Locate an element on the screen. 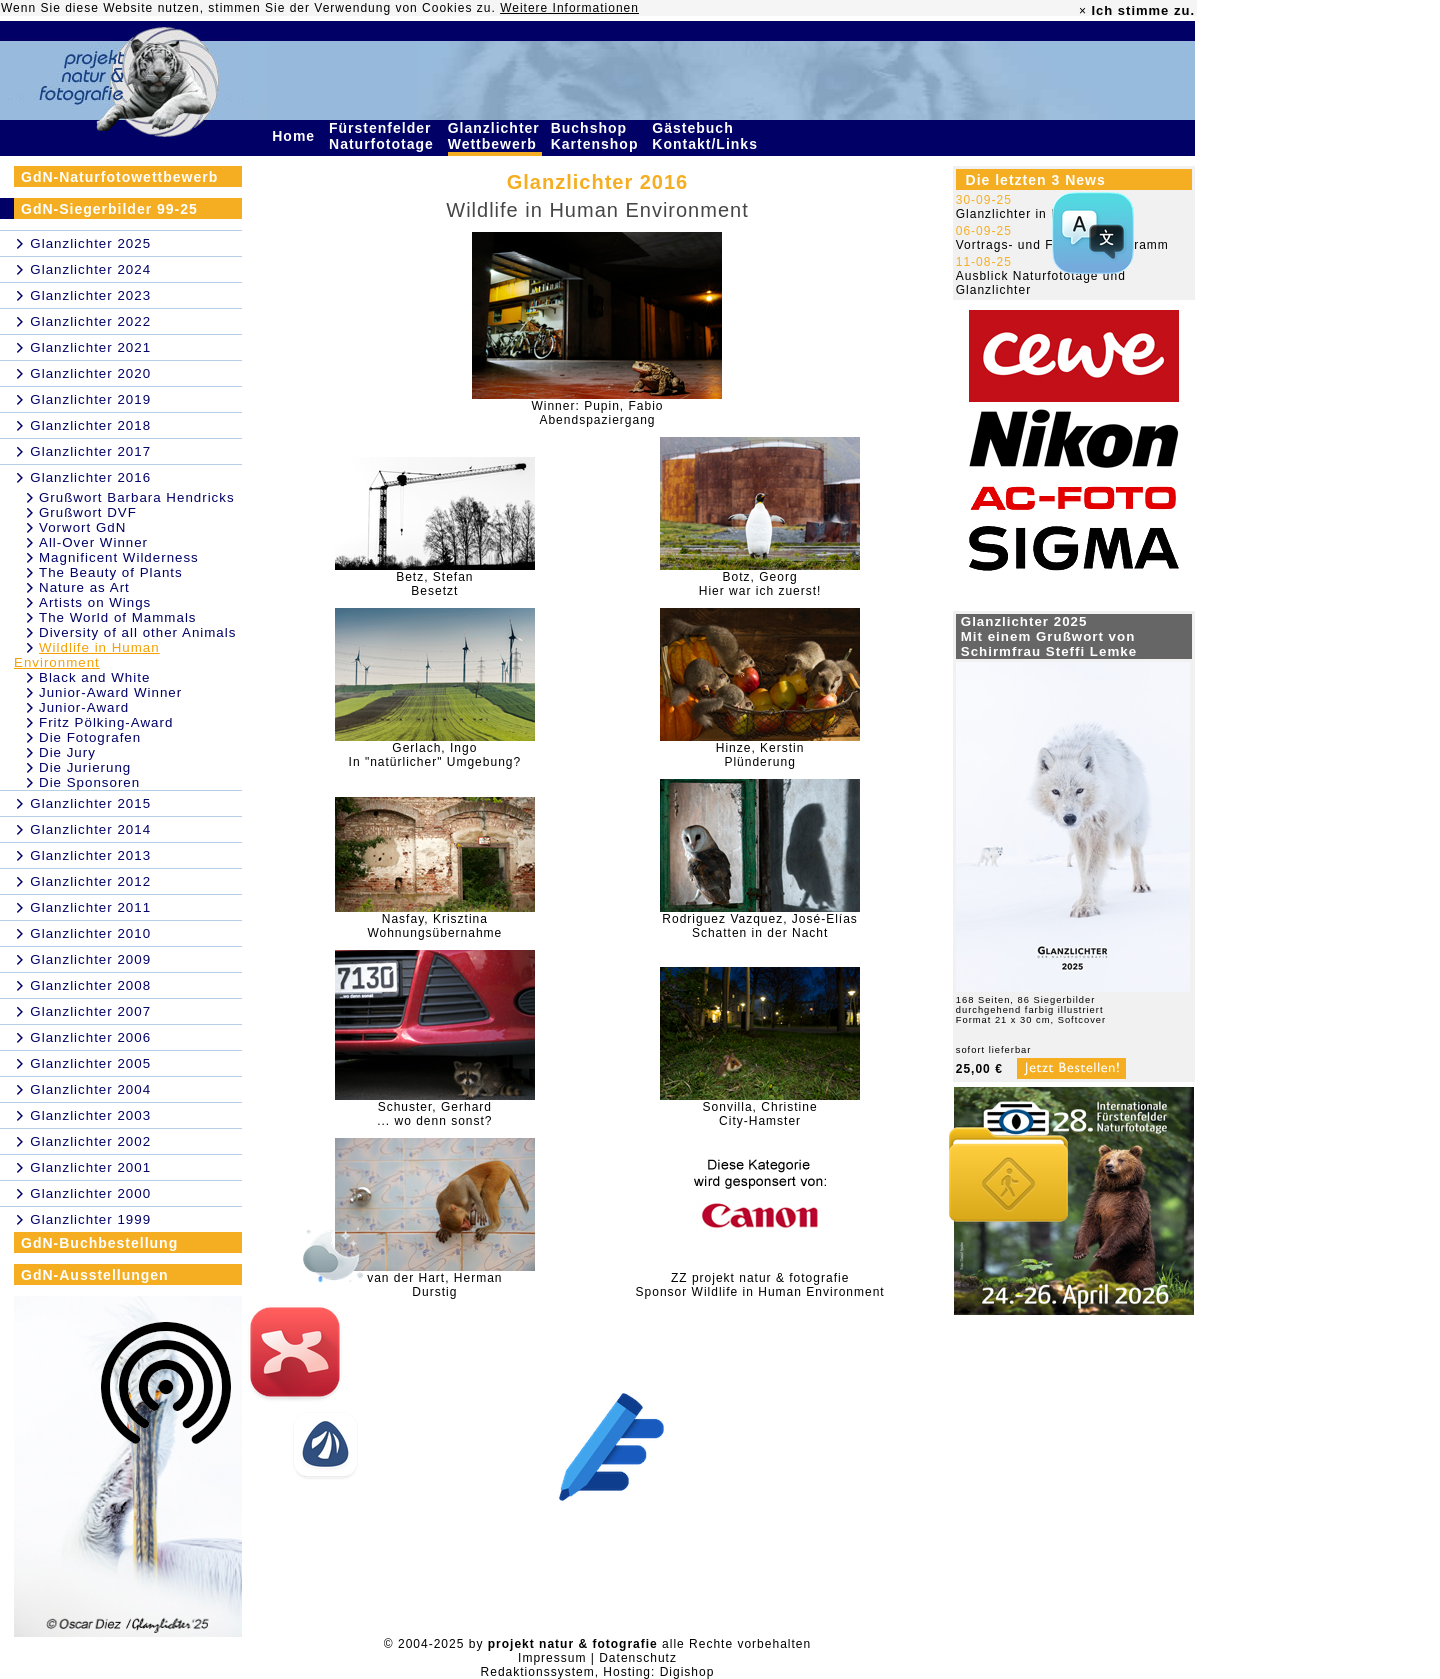 This screenshot has width=1440, height=1679. access the public folder for shared files is located at coordinates (1008, 1174).